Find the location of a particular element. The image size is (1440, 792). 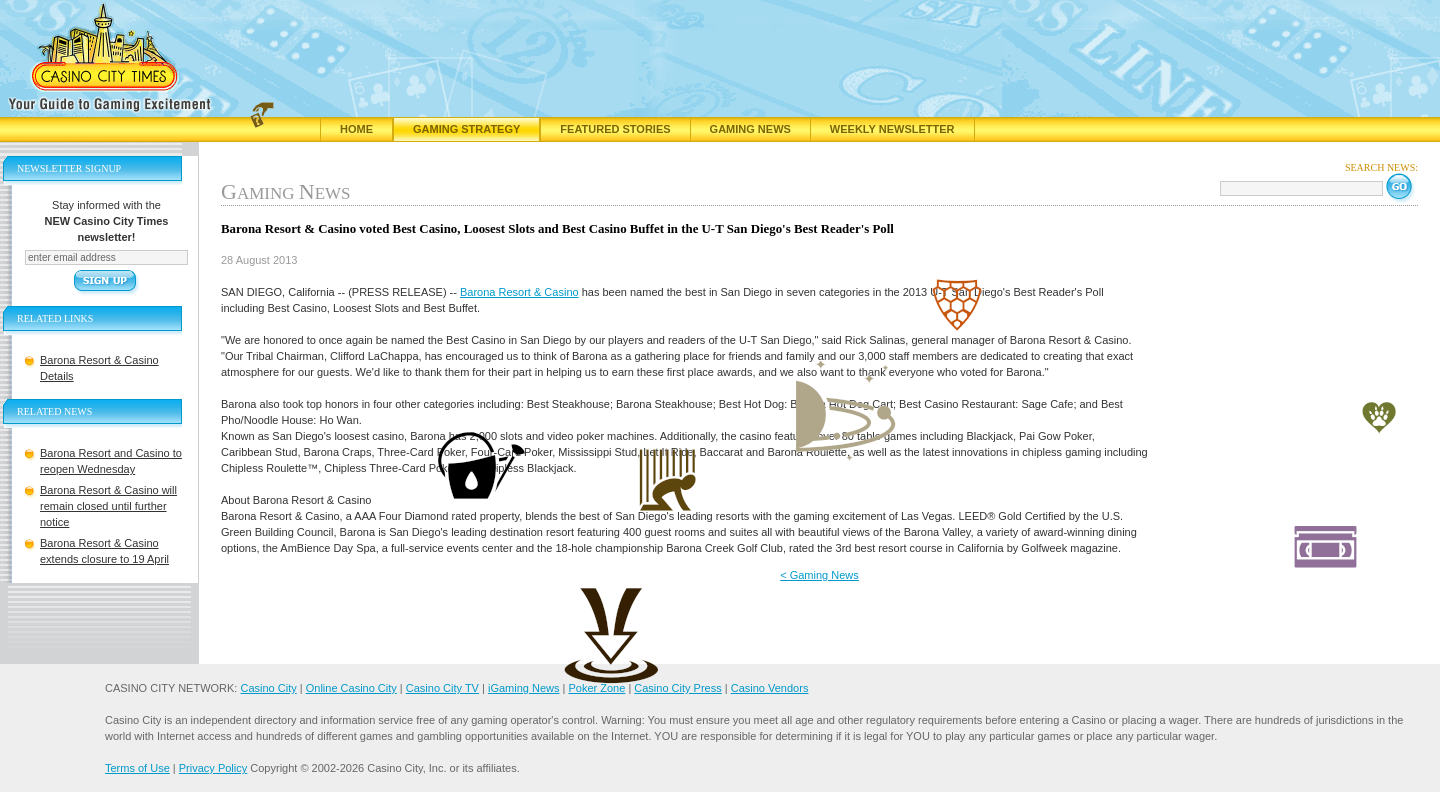

access retro or archived video content is located at coordinates (1325, 548).